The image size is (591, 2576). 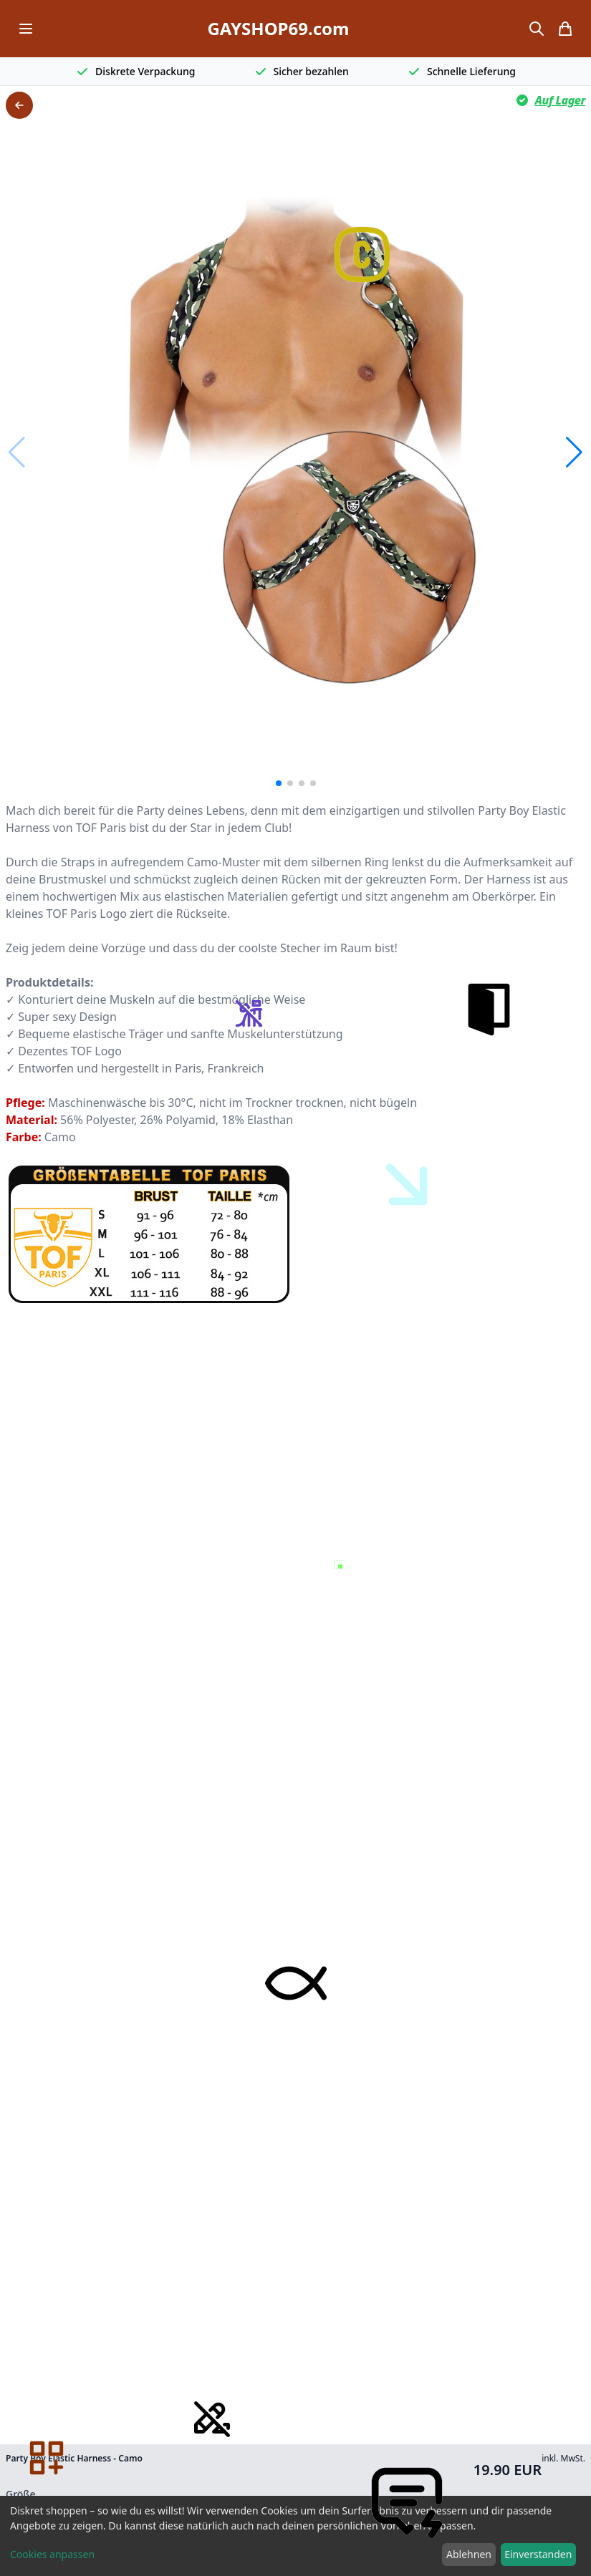 I want to click on indicates copyright information, so click(x=362, y=254).